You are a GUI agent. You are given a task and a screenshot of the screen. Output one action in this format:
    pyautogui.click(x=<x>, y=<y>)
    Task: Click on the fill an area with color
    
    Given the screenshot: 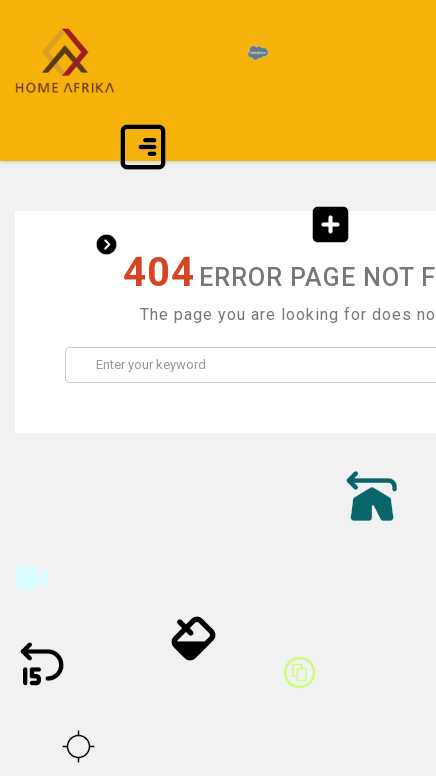 What is the action you would take?
    pyautogui.click(x=193, y=638)
    